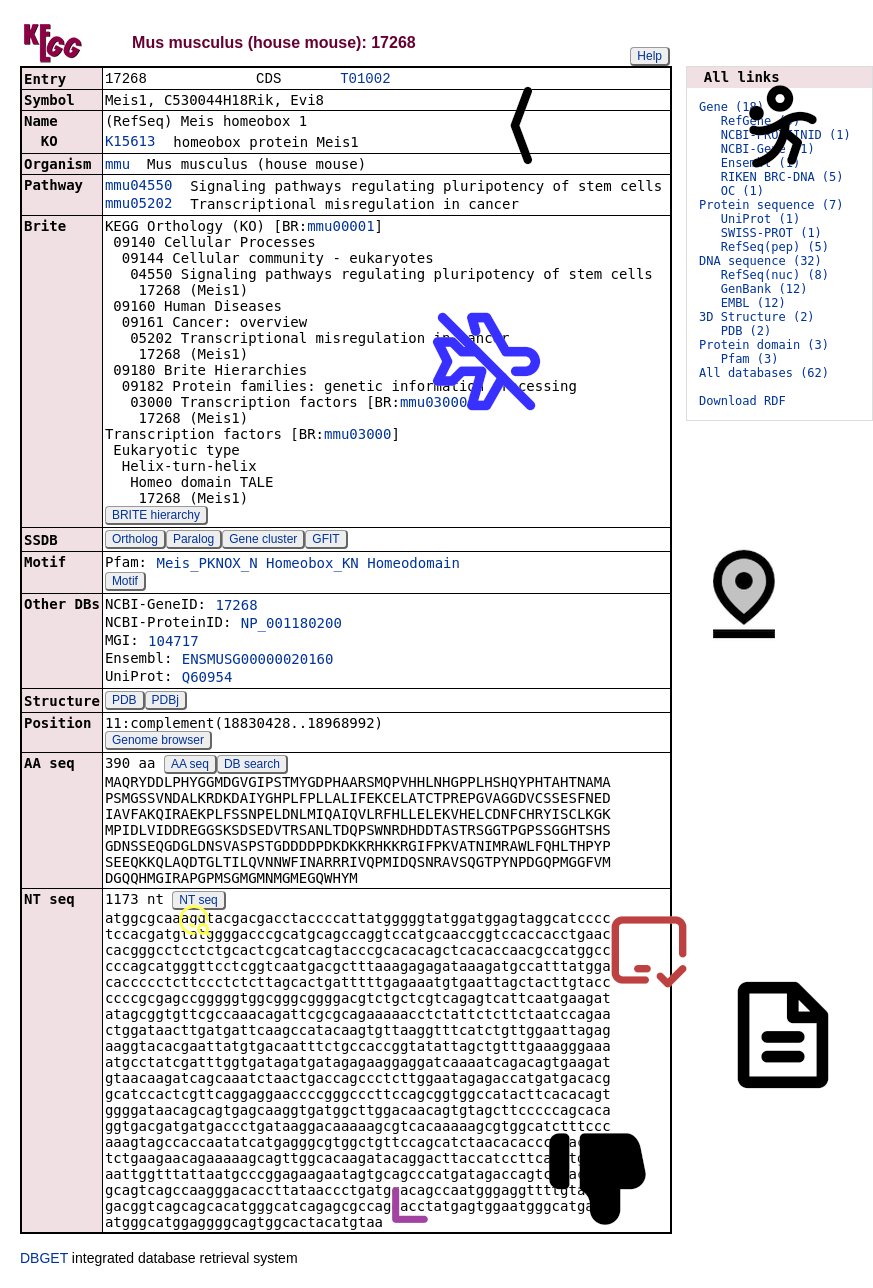 This screenshot has height=1288, width=873. Describe the element at coordinates (410, 1205) in the screenshot. I see `navigate to the bottom-left corner` at that location.